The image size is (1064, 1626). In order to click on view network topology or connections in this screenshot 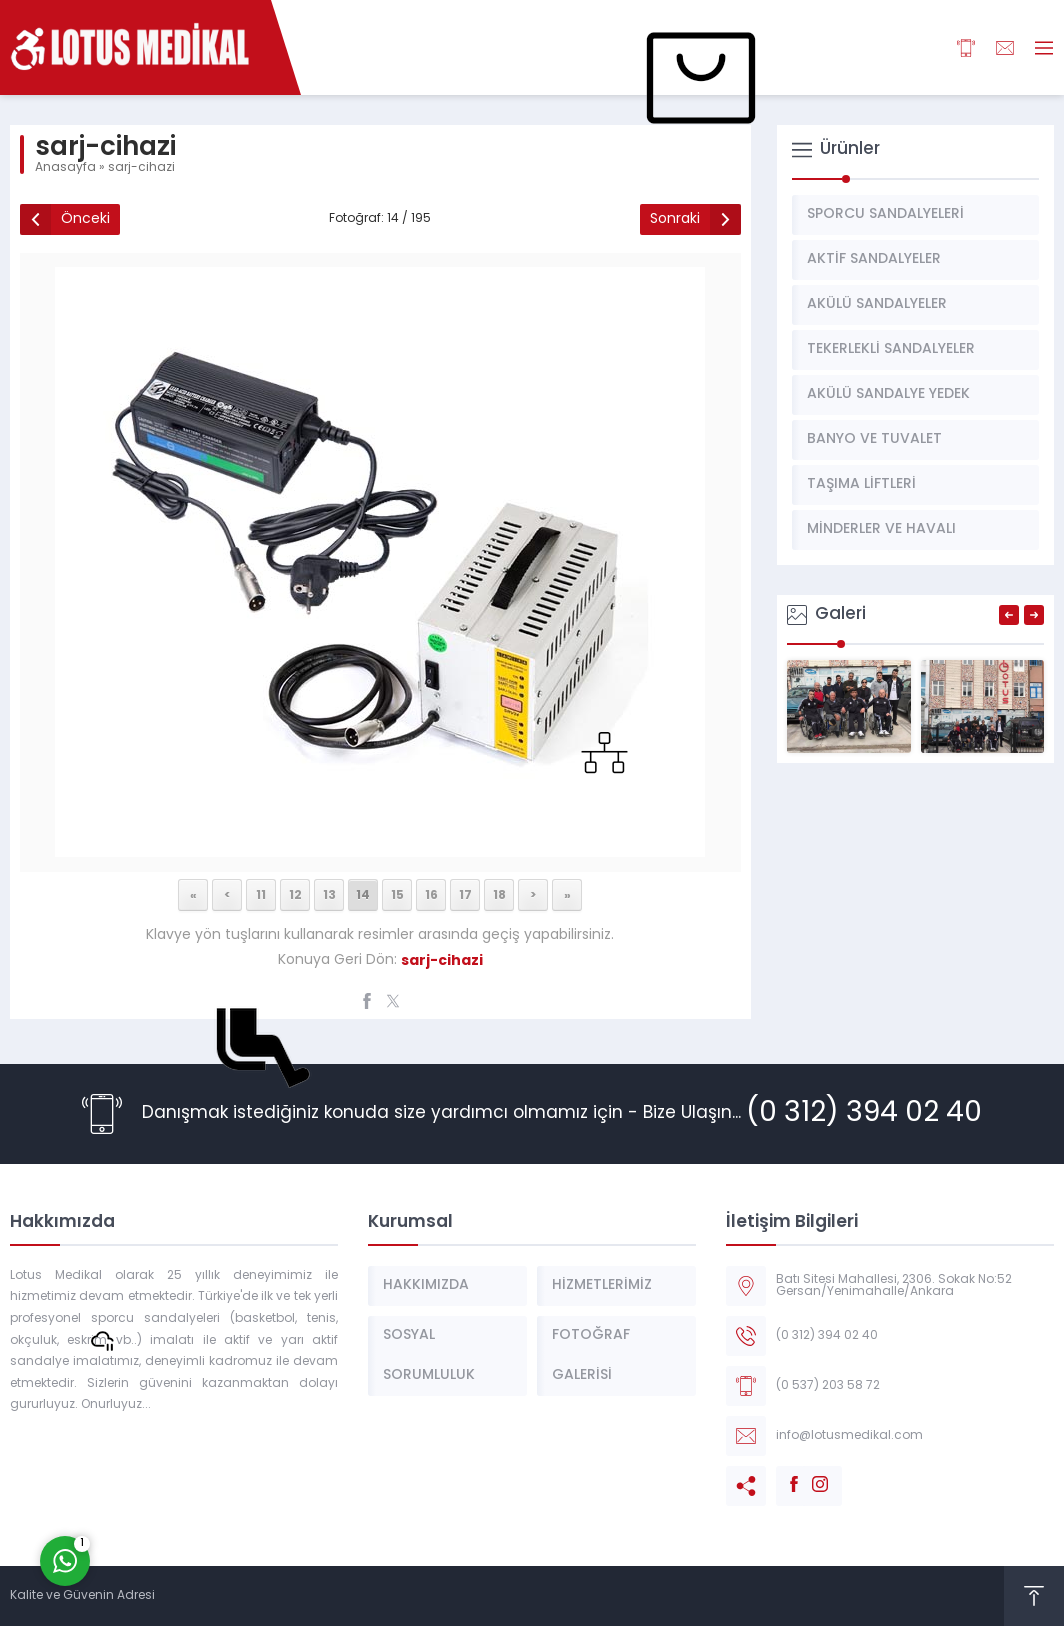, I will do `click(604, 753)`.